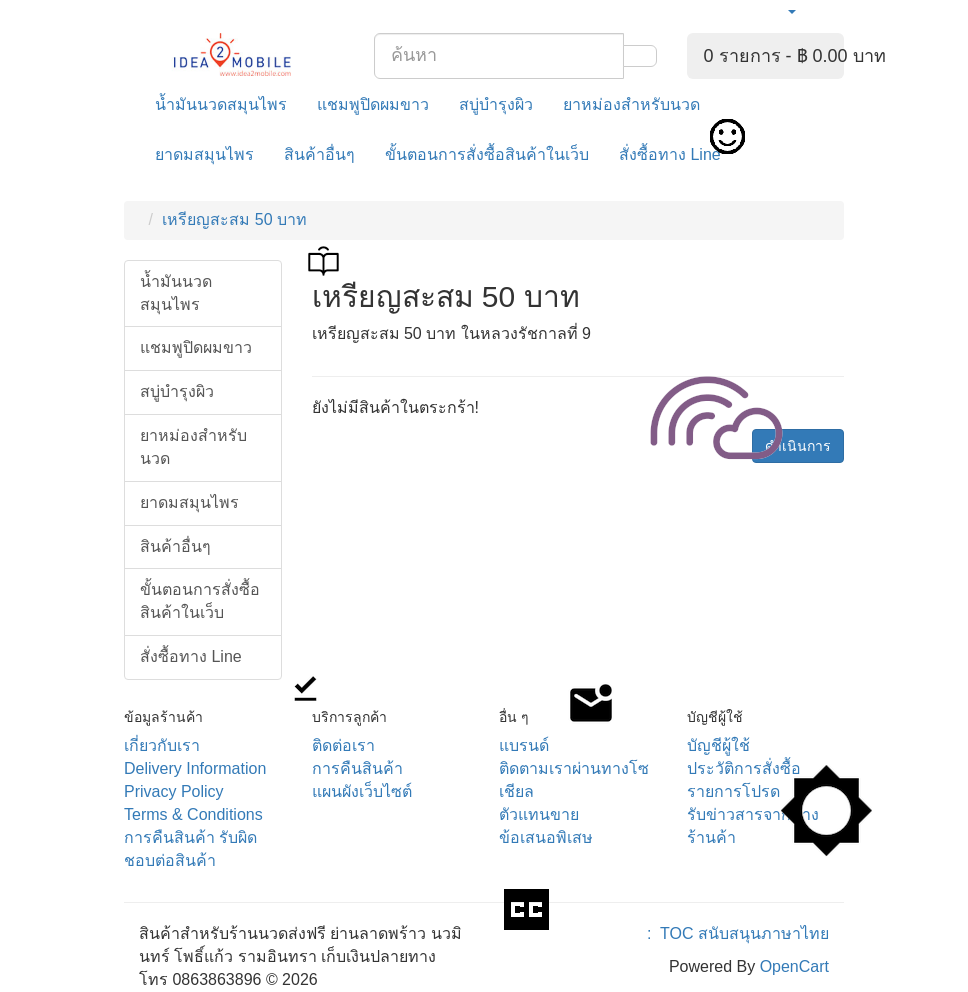 The image size is (968, 992). What do you see at coordinates (826, 810) in the screenshot?
I see `adjust screen brightness to a lower setting` at bounding box center [826, 810].